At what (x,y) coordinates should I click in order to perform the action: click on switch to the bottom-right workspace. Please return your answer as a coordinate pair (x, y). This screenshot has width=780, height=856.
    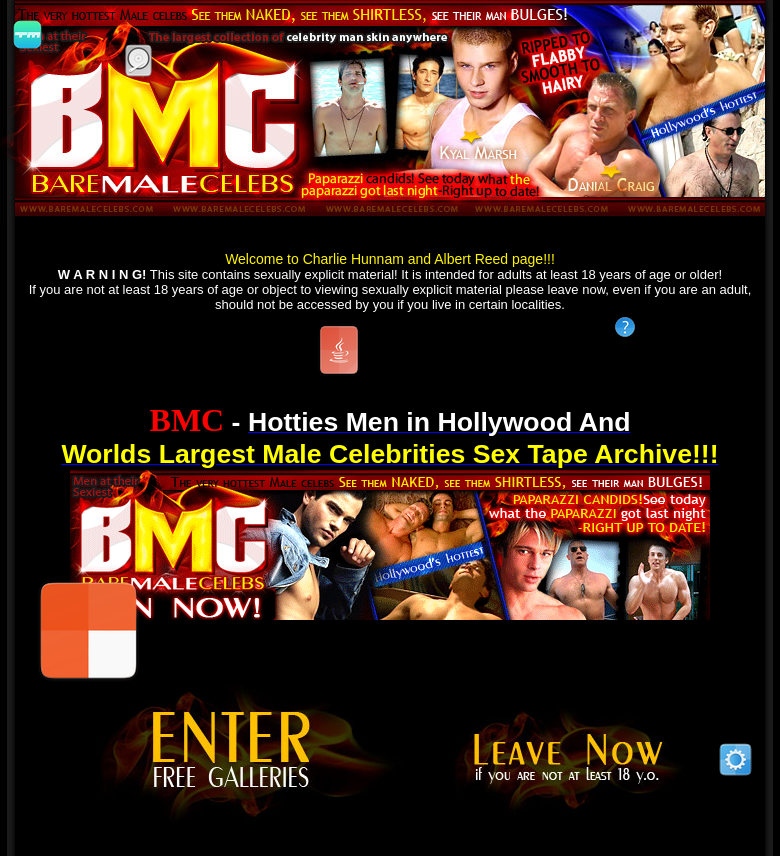
    Looking at the image, I should click on (88, 630).